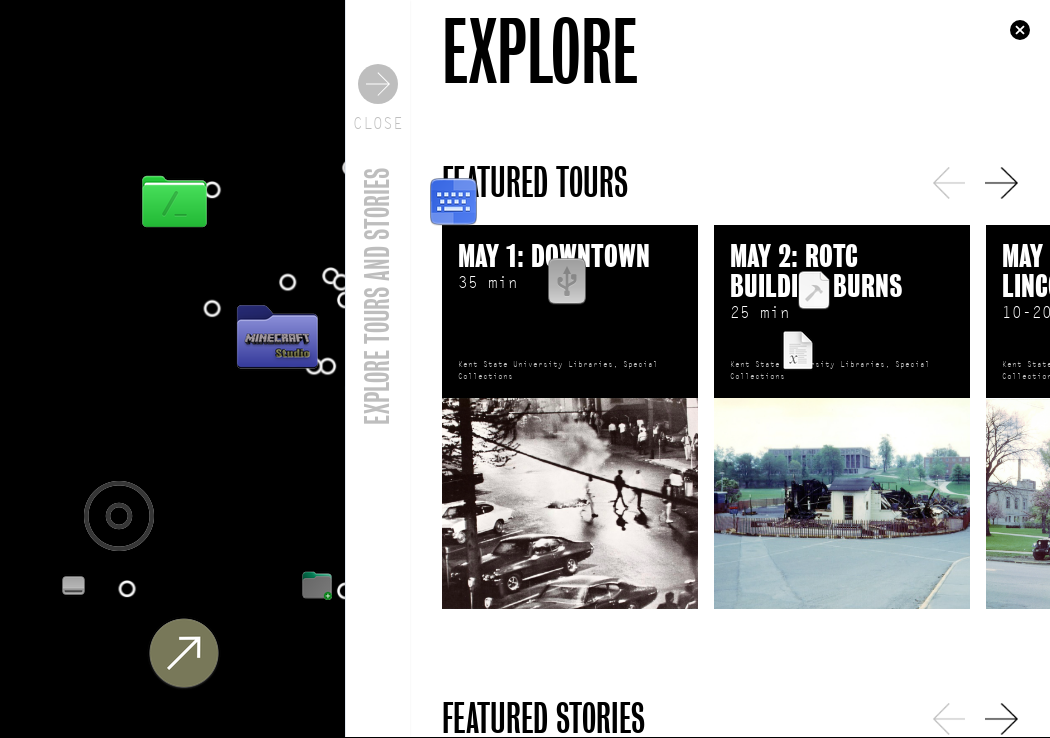 Image resolution: width=1050 pixels, height=738 pixels. I want to click on xournal++ document file, so click(798, 351).